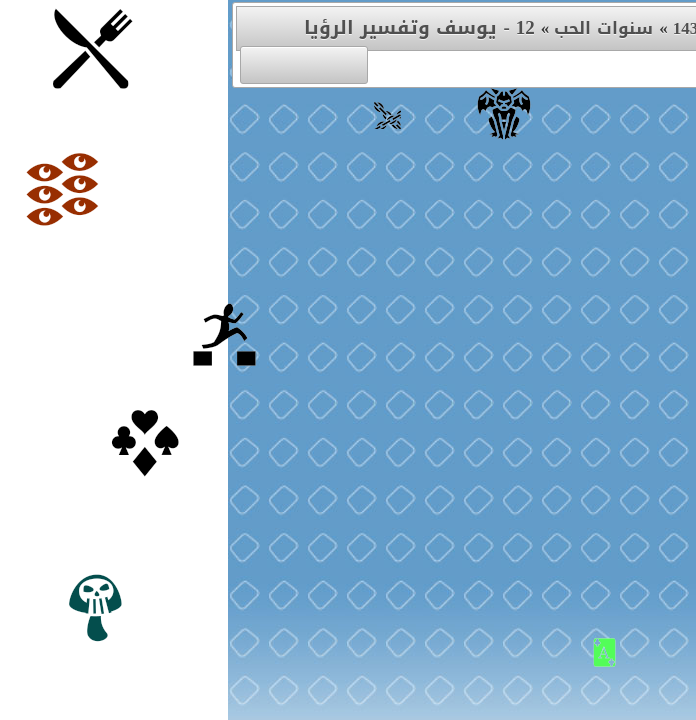  What do you see at coordinates (387, 115) in the screenshot?
I see `indicates a linked or connected status` at bounding box center [387, 115].